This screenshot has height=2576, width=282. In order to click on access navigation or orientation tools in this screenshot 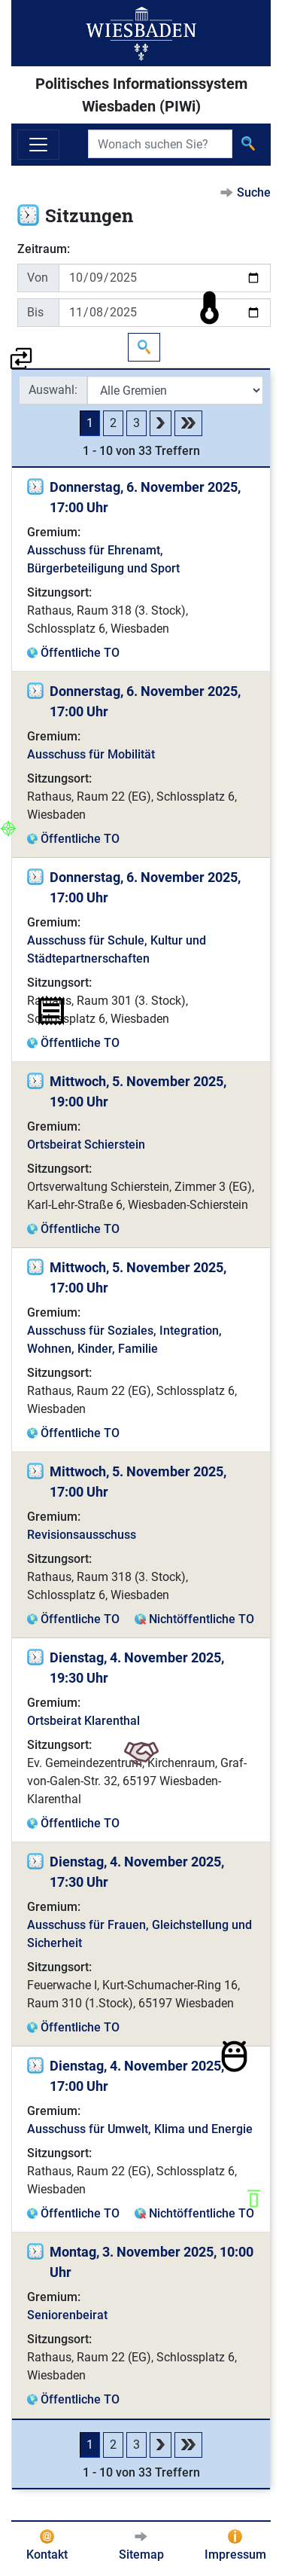, I will do `click(8, 829)`.